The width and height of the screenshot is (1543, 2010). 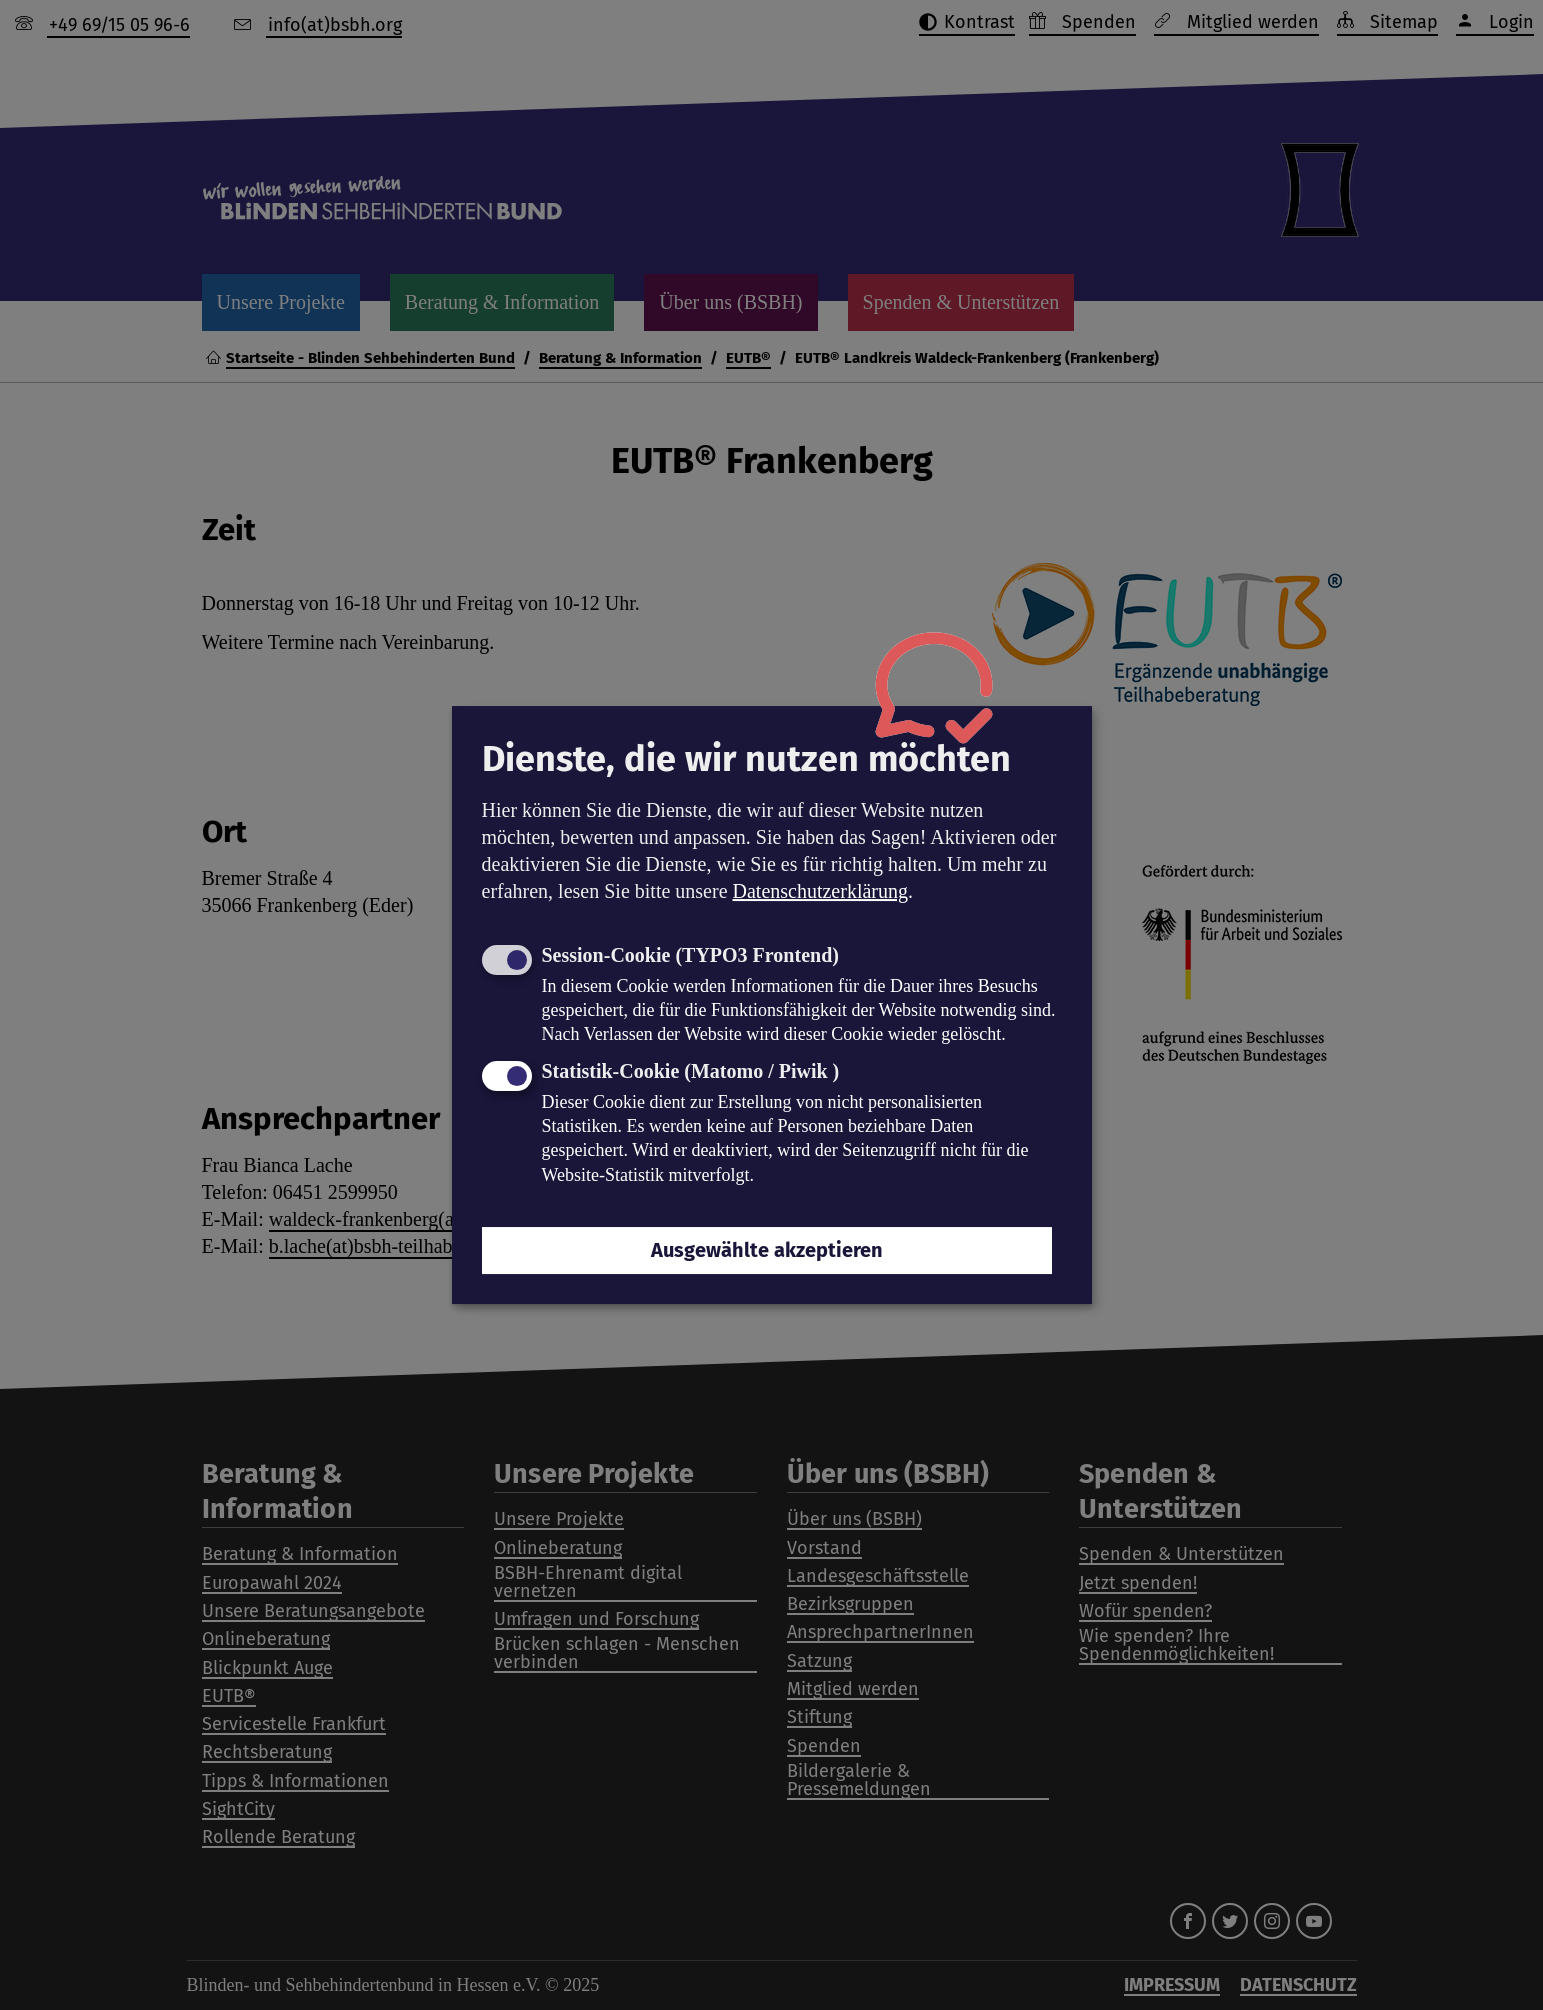 I want to click on switch to vertical panorama capture mode, so click(x=1320, y=190).